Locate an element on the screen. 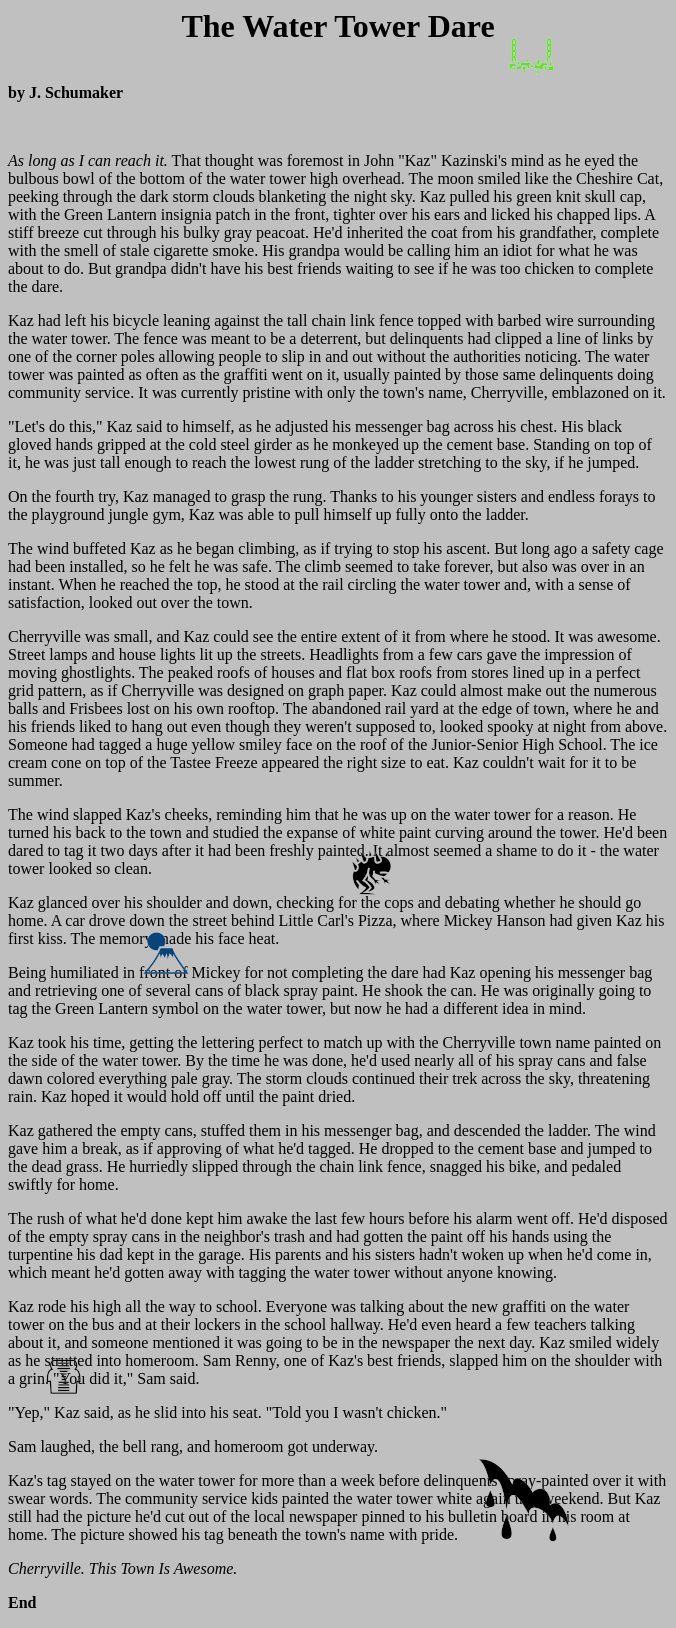  represents Japan or Japanese-related content is located at coordinates (166, 952).